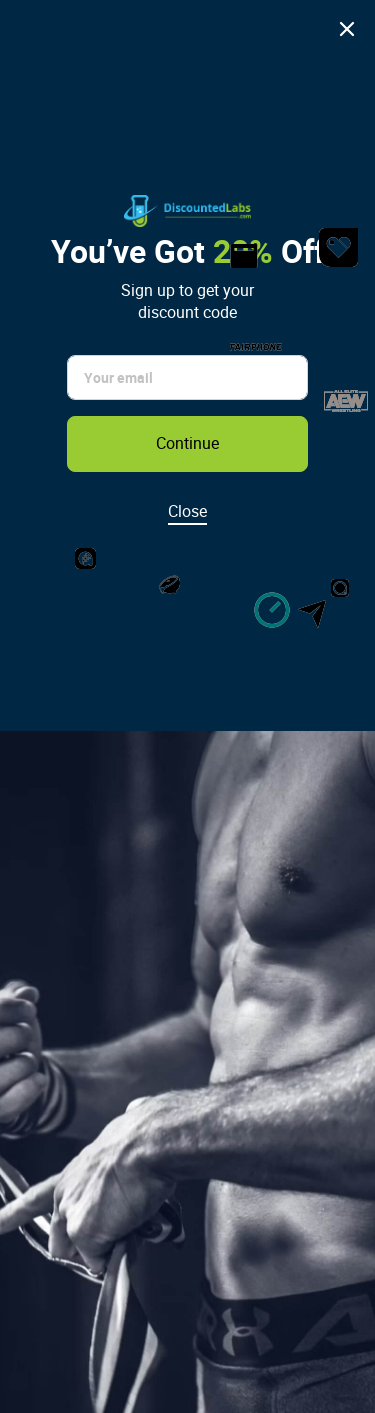 This screenshot has width=375, height=1413. I want to click on open the PlanGrid app, so click(340, 588).